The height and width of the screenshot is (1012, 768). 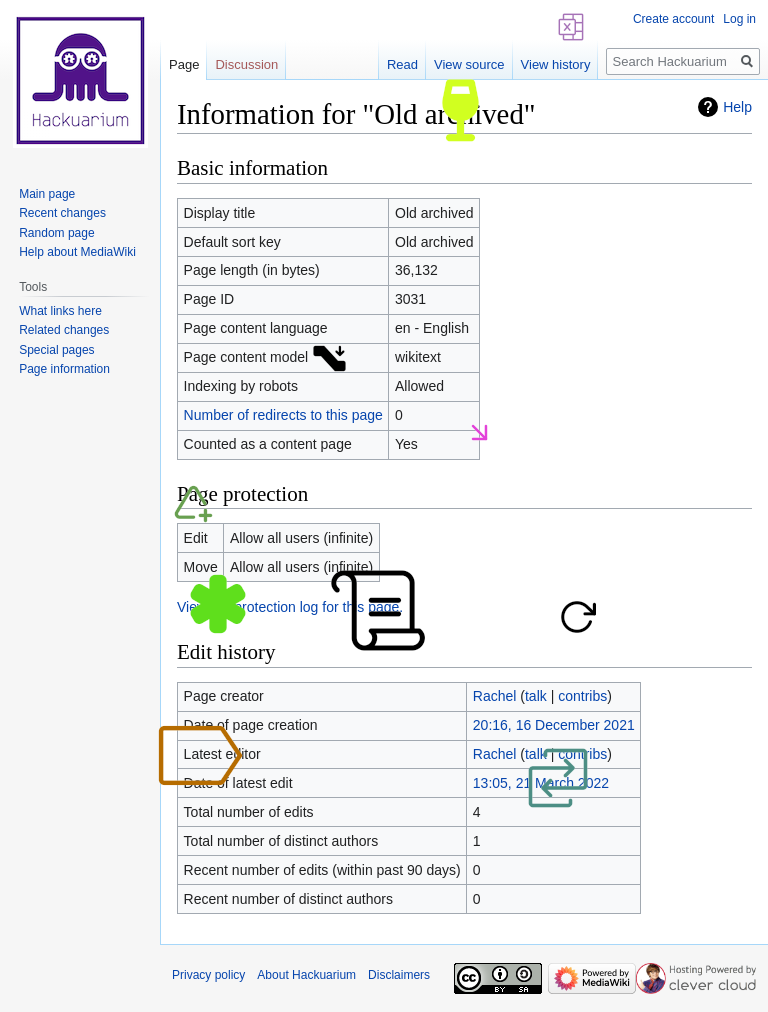 I want to click on browse wine or beverage options, so click(x=460, y=108).